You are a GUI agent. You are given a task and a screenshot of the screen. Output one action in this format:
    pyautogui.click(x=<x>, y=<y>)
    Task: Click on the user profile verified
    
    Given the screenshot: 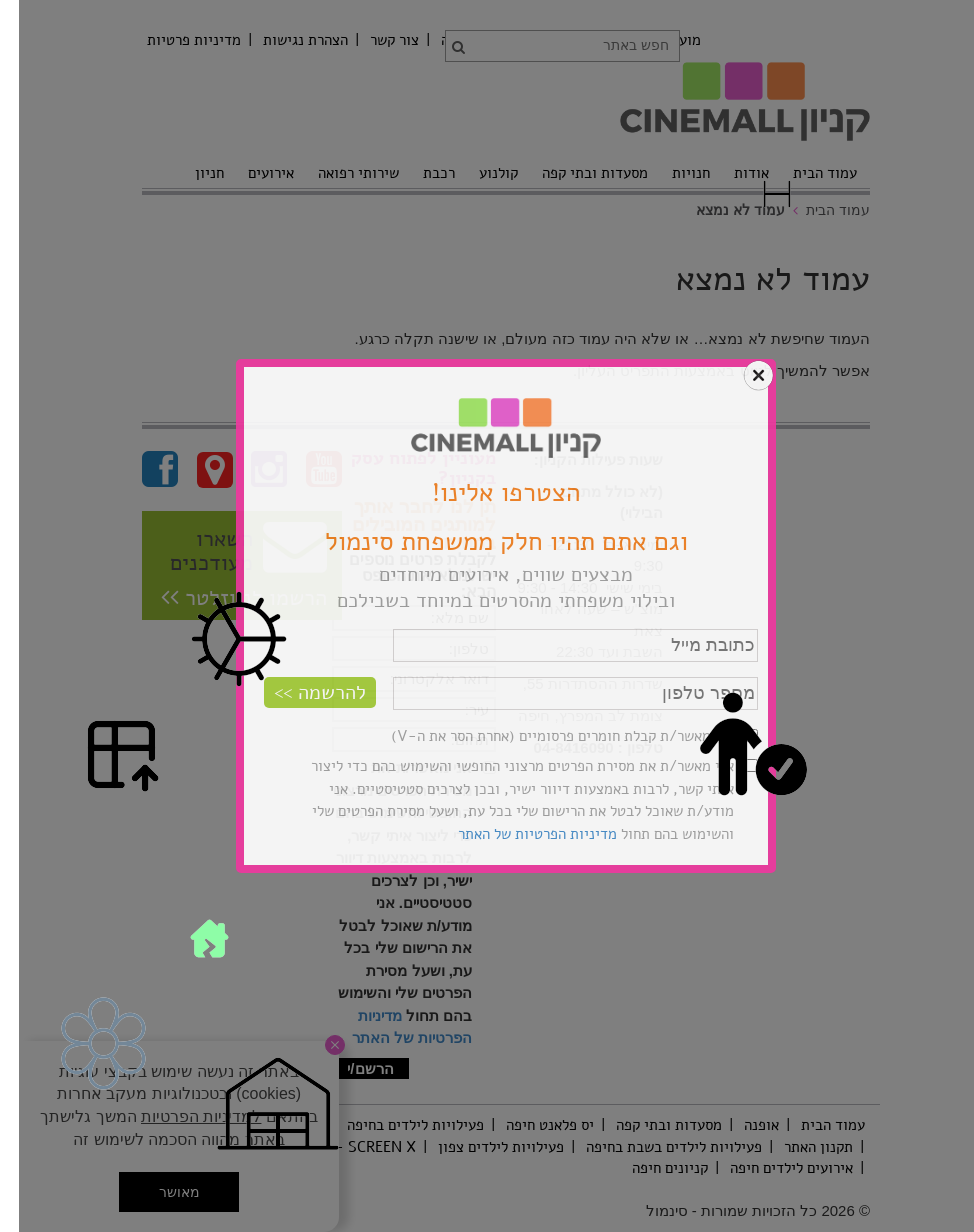 What is the action you would take?
    pyautogui.click(x=750, y=744)
    